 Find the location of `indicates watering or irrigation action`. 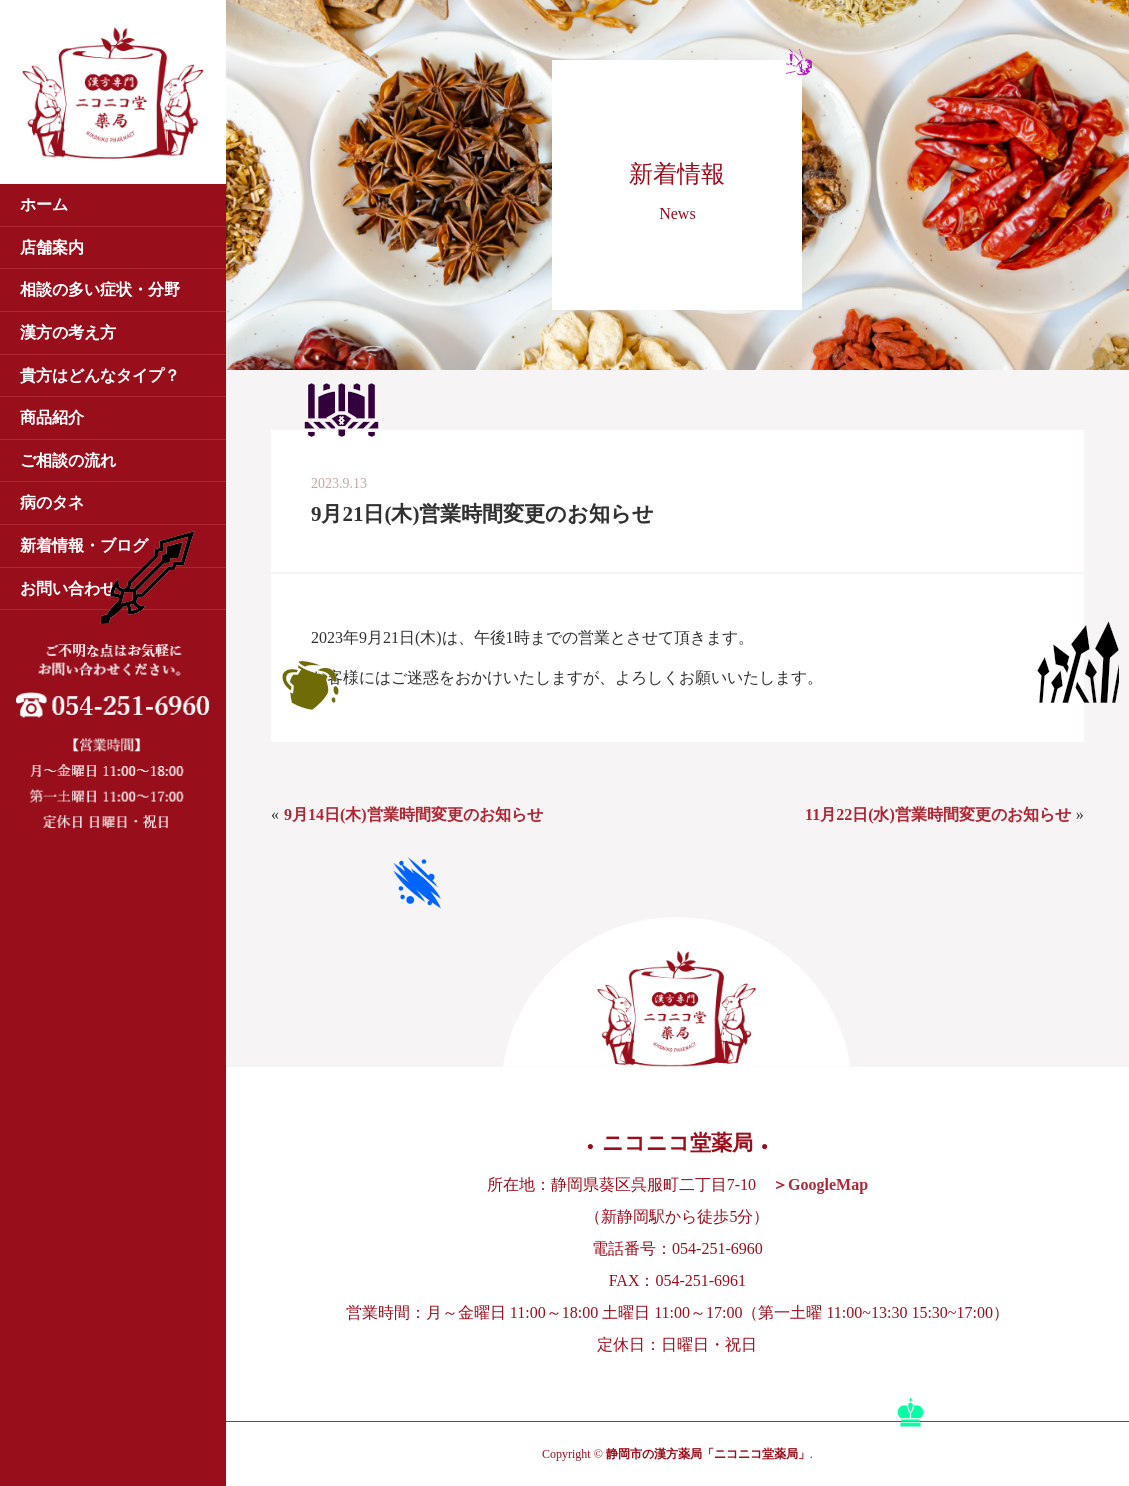

indicates watering or irrigation action is located at coordinates (310, 685).